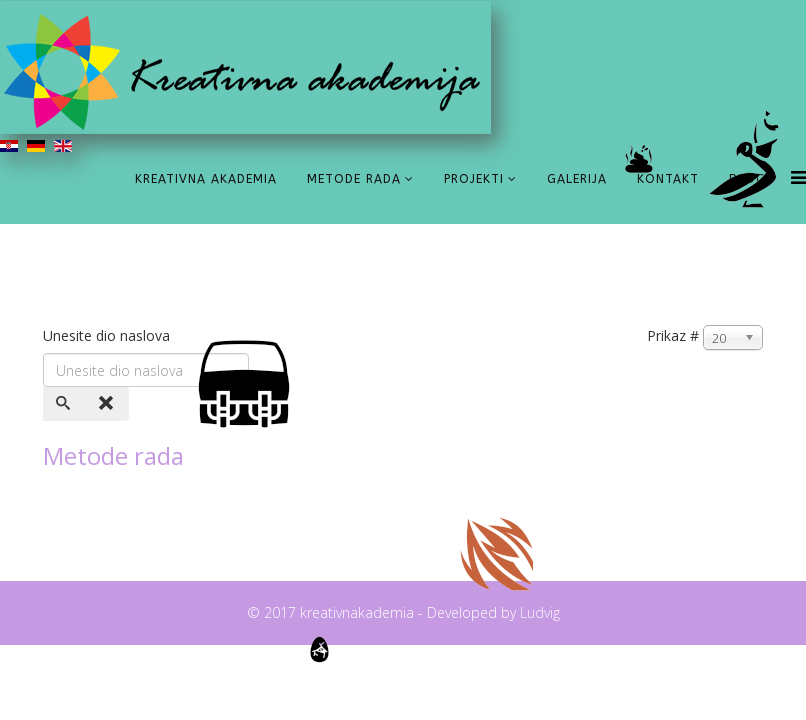 The width and height of the screenshot is (806, 720). What do you see at coordinates (748, 159) in the screenshot?
I see `pelican character or mascot in a game` at bounding box center [748, 159].